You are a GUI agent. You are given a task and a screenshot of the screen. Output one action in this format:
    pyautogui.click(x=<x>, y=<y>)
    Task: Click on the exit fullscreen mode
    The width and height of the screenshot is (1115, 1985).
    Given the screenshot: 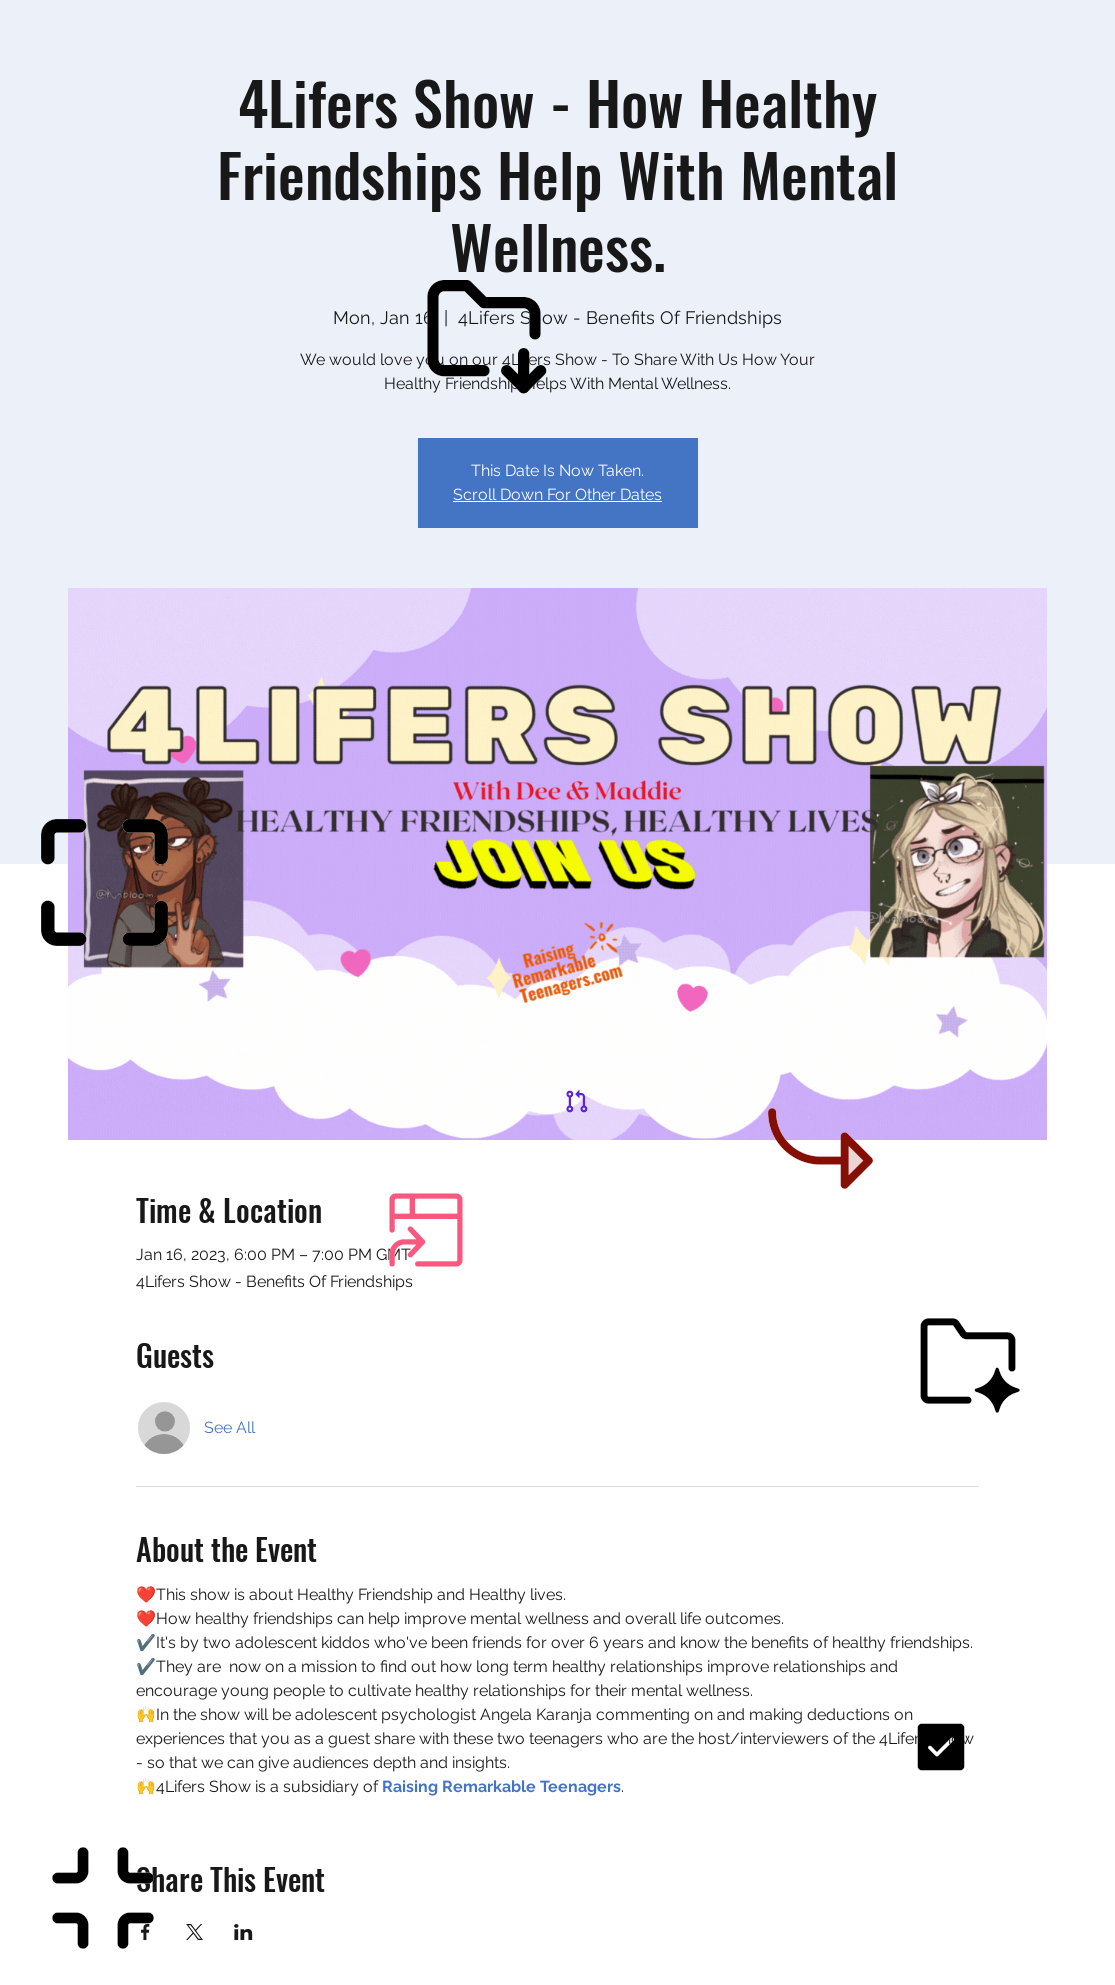 What is the action you would take?
    pyautogui.click(x=103, y=1898)
    